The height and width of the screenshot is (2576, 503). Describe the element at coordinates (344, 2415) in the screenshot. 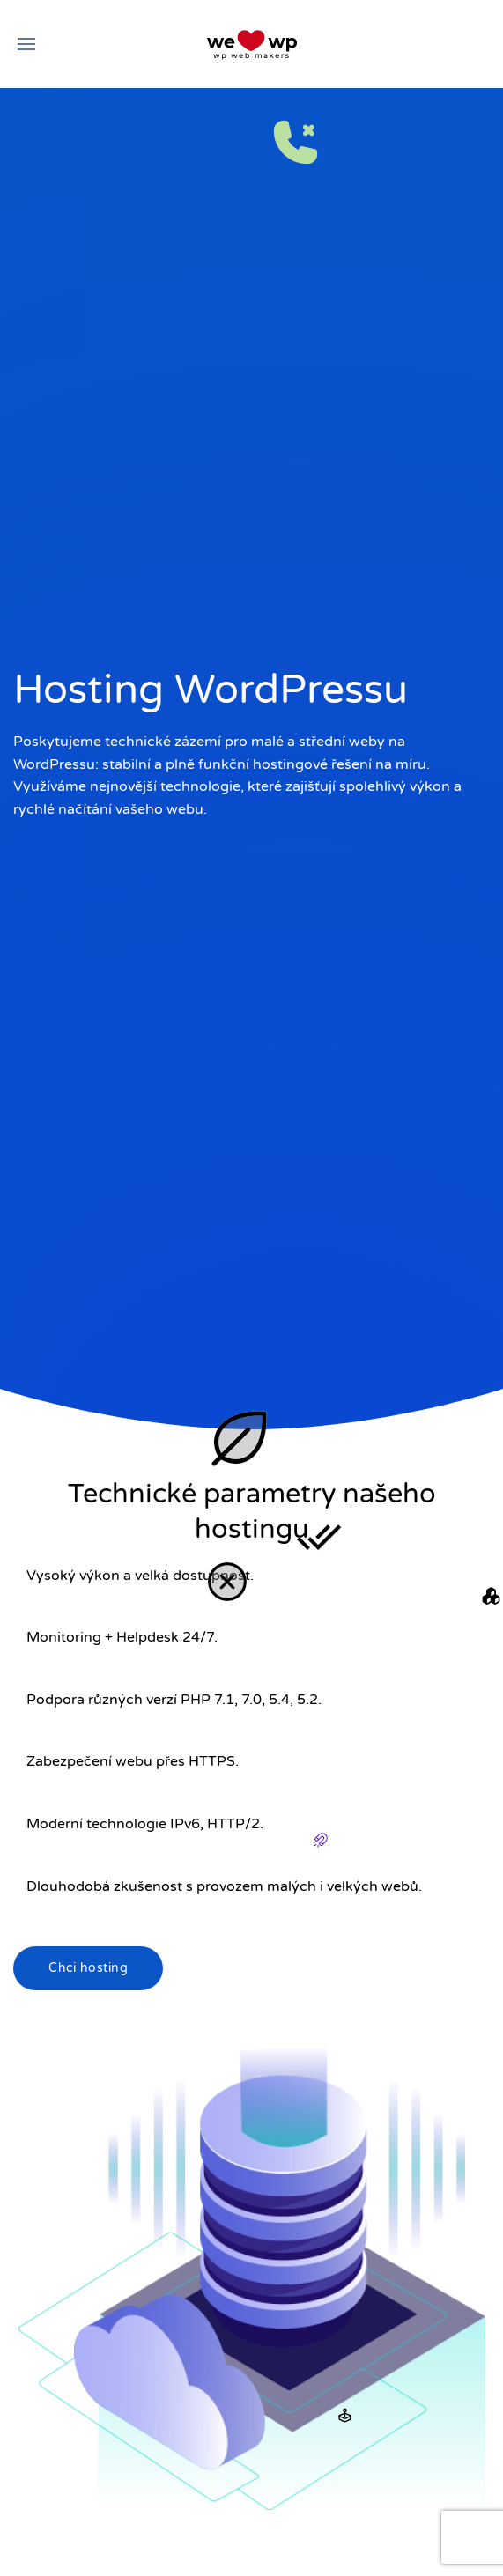

I see `open apple arcade gaming service` at that location.